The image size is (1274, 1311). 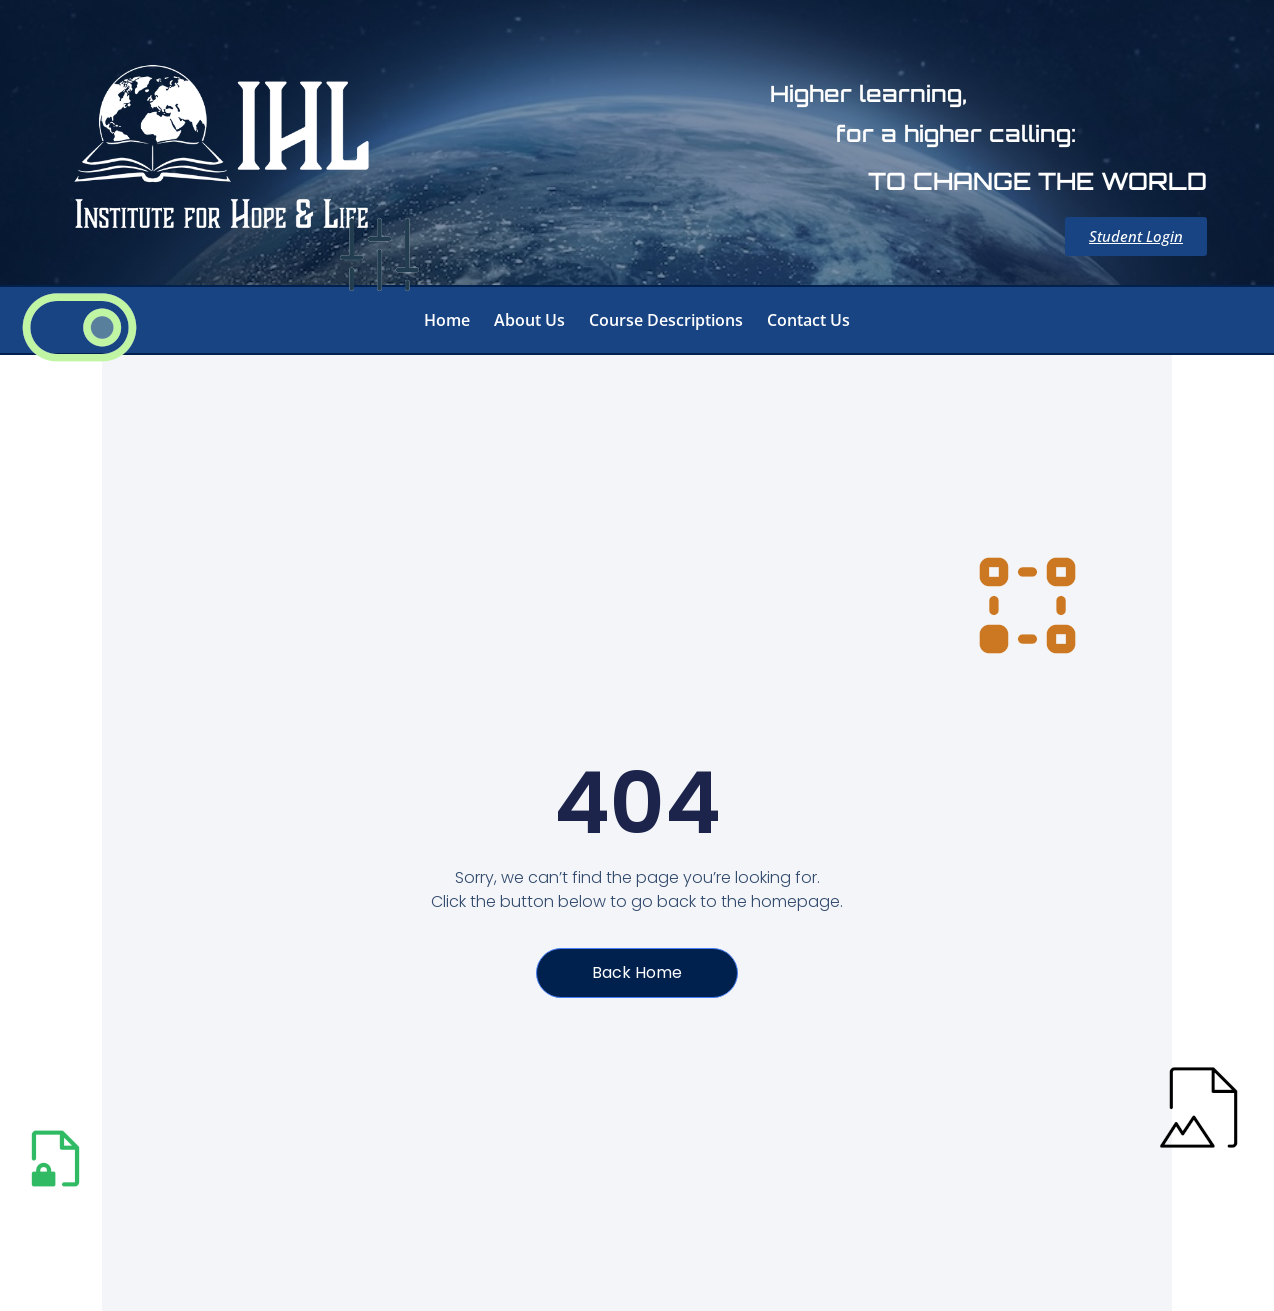 I want to click on set transform anchor to bottom-left corner, so click(x=1027, y=605).